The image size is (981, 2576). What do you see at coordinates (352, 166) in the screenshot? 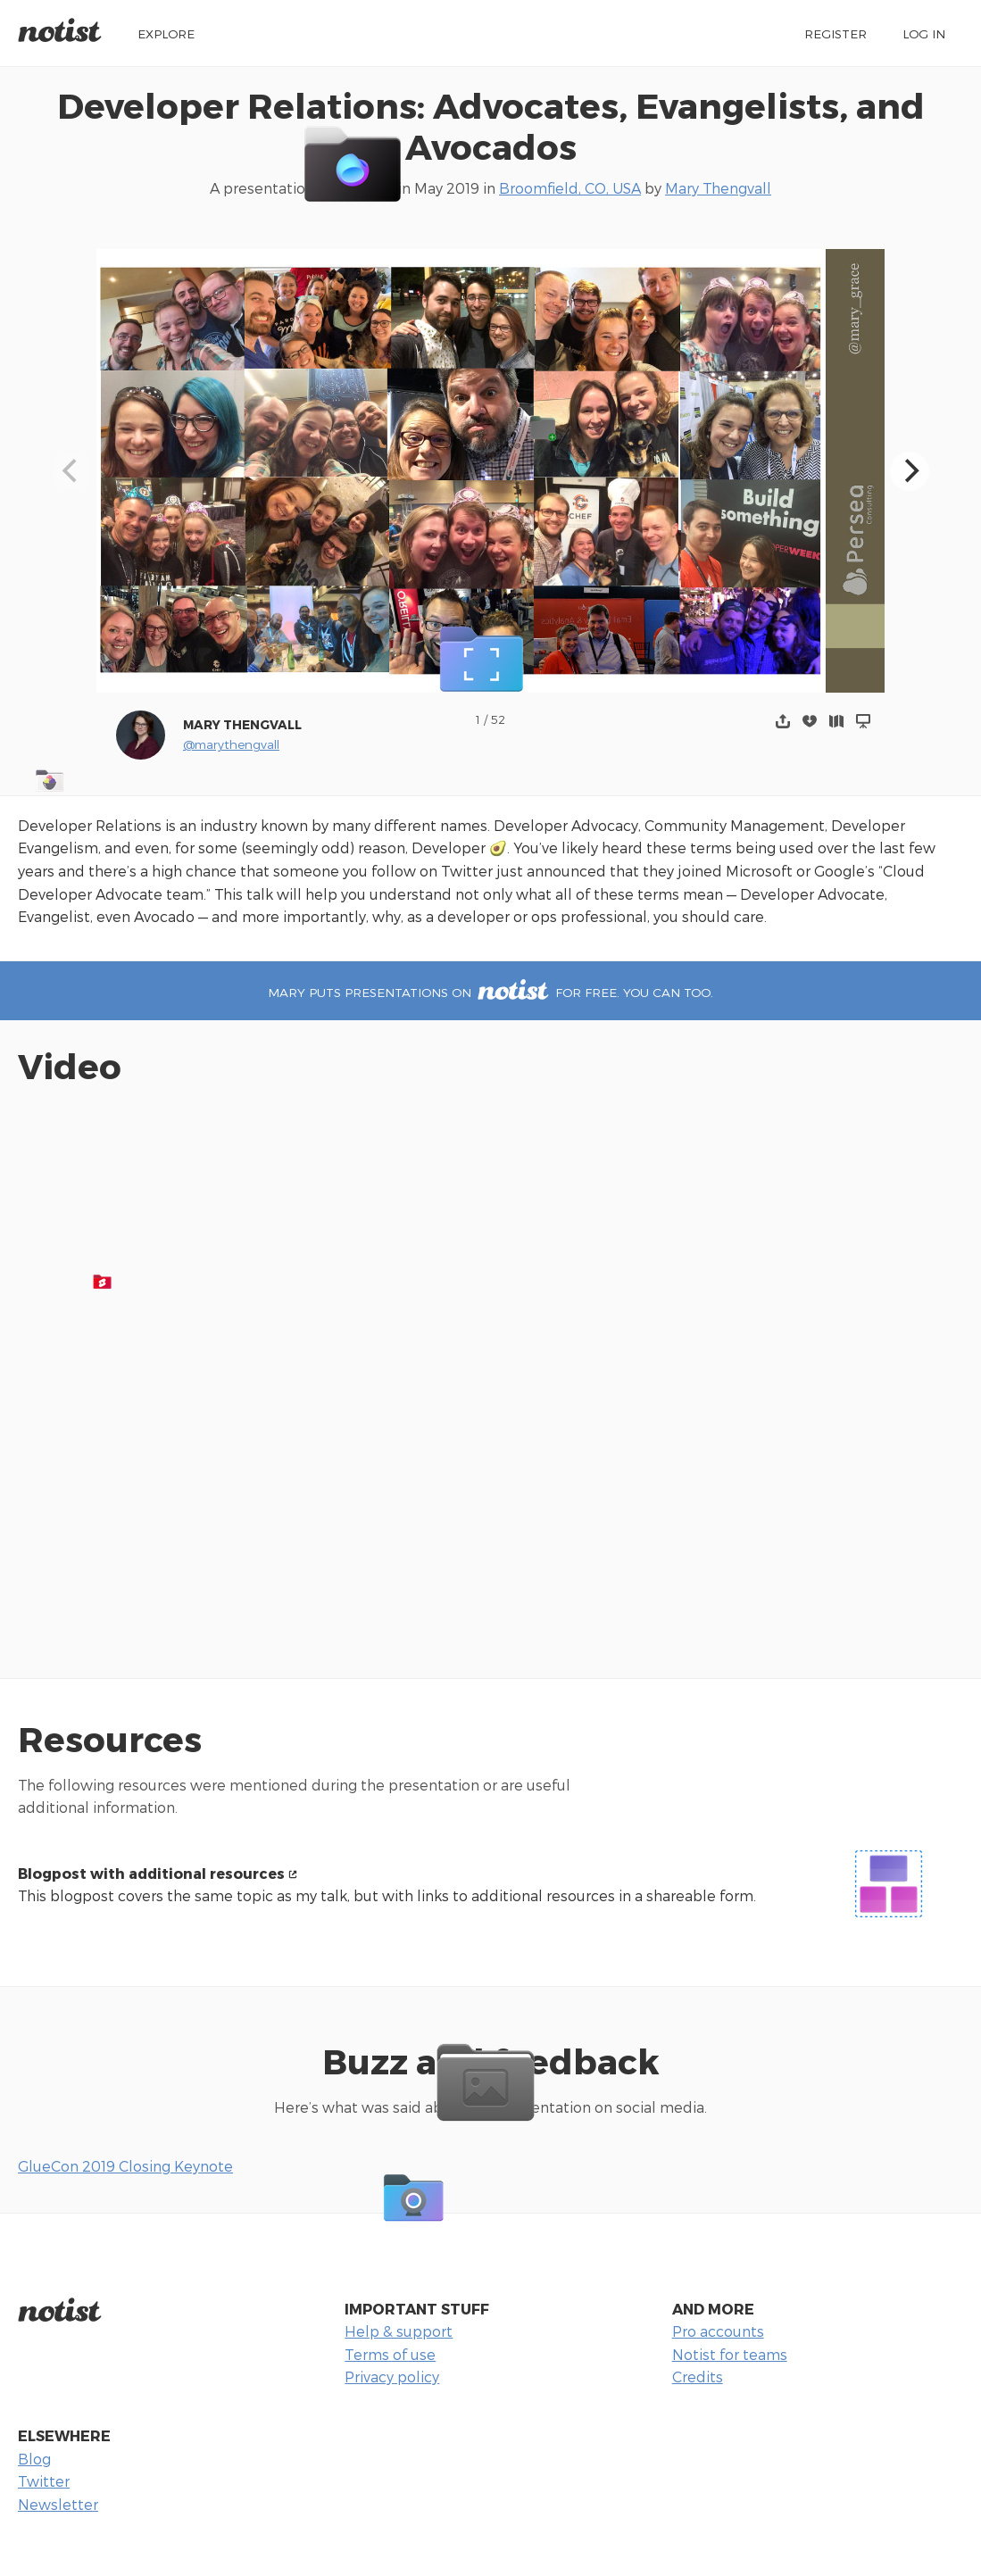
I see `open jetbrains fleet project folder` at bounding box center [352, 166].